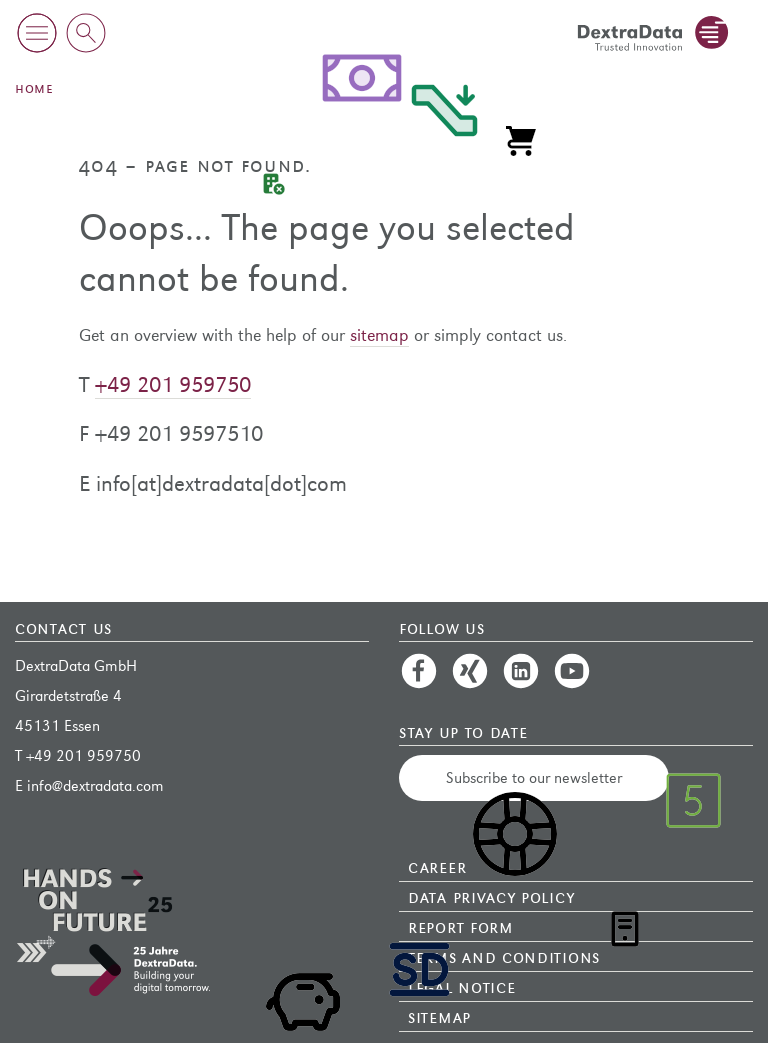  Describe the element at coordinates (521, 141) in the screenshot. I see `view your shopping cart` at that location.